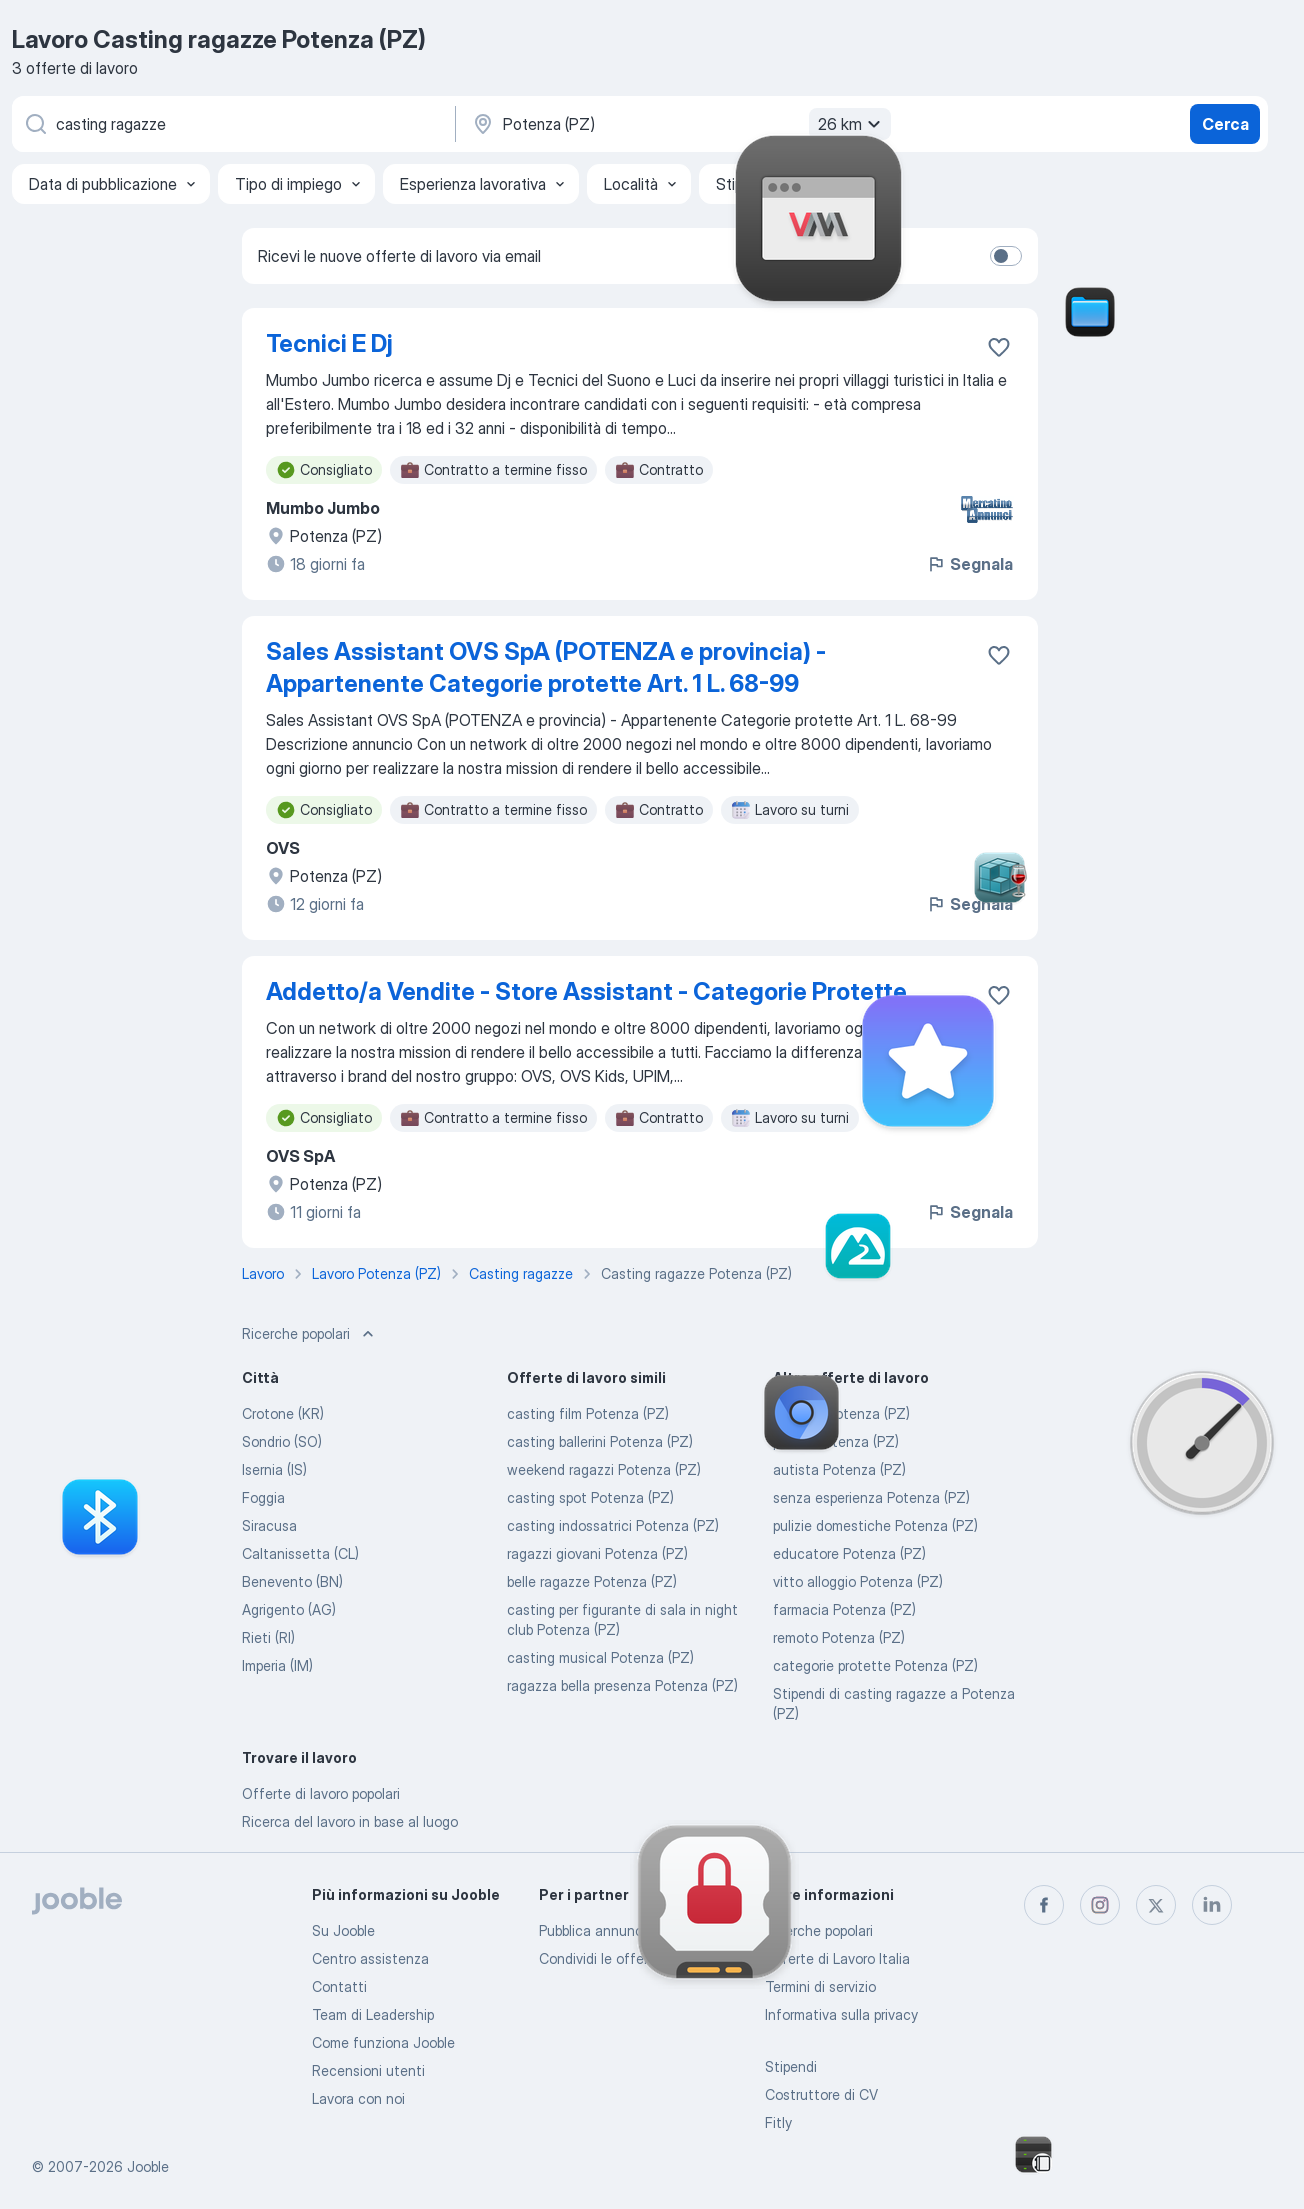 Image resolution: width=1304 pixels, height=2209 pixels. What do you see at coordinates (801, 1412) in the screenshot?
I see `launch thorium browser` at bounding box center [801, 1412].